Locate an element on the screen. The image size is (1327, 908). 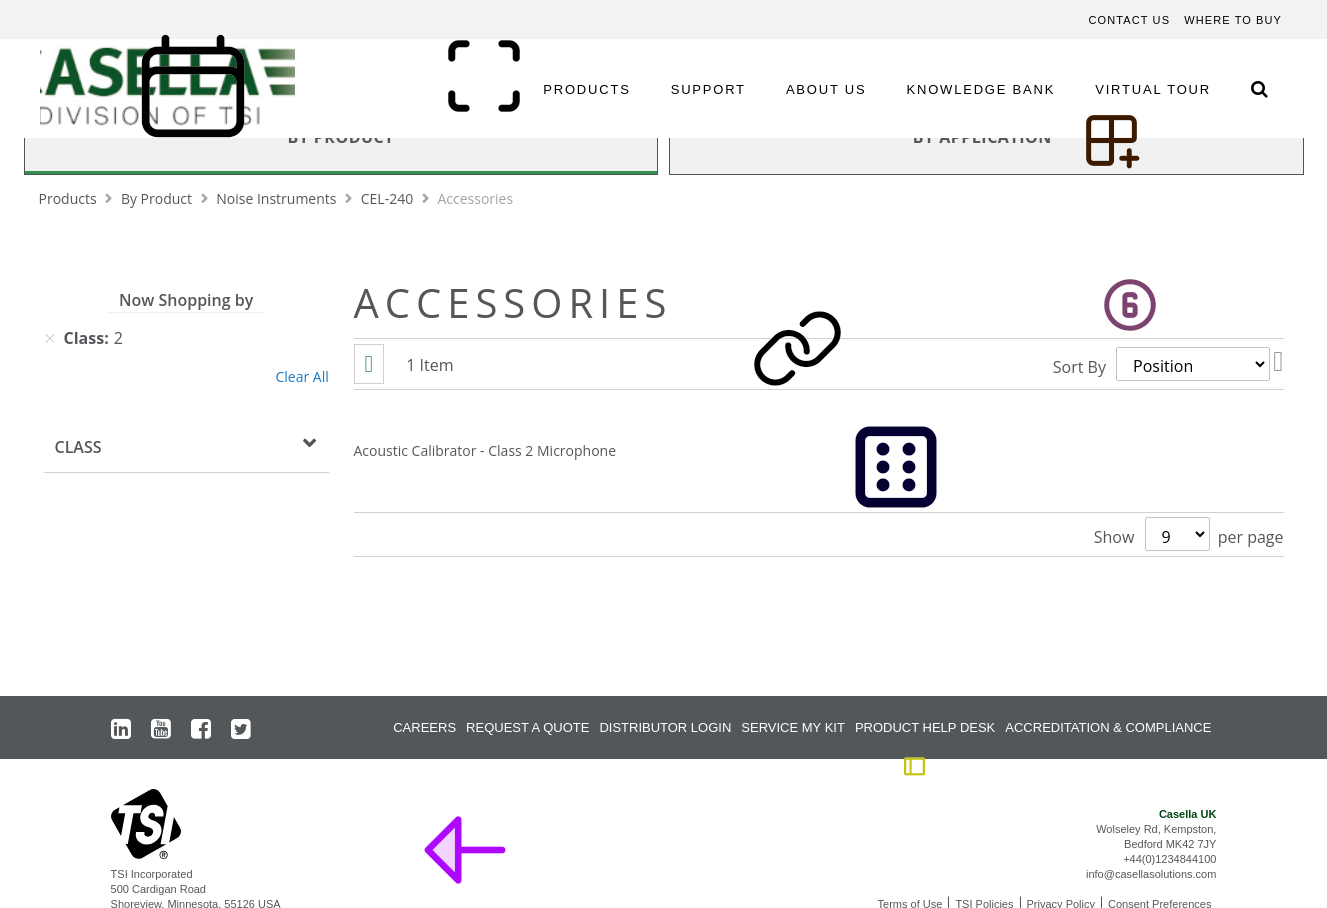
randomize or shuffle content is located at coordinates (896, 467).